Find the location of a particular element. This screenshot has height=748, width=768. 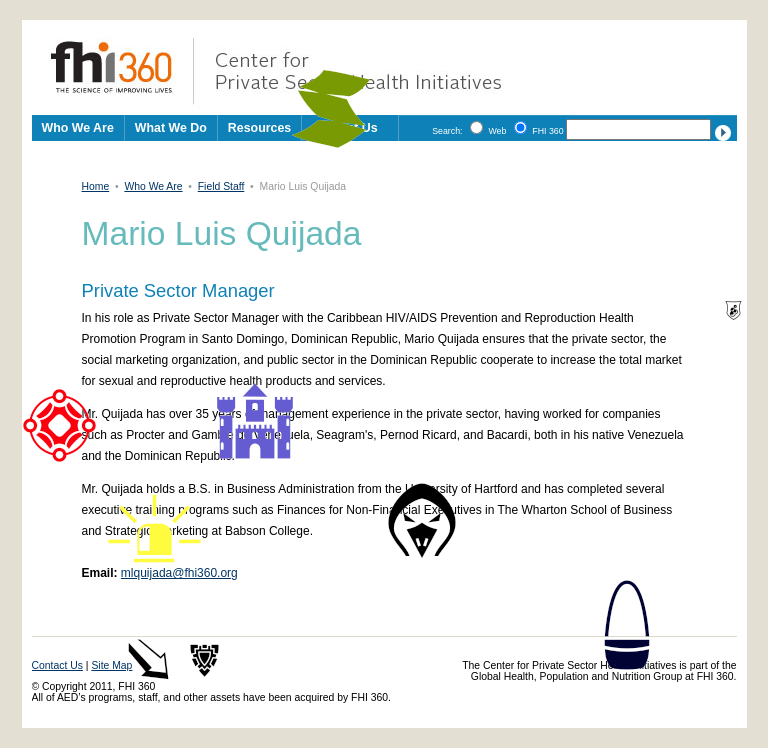

indicates protected or secured content is located at coordinates (204, 660).